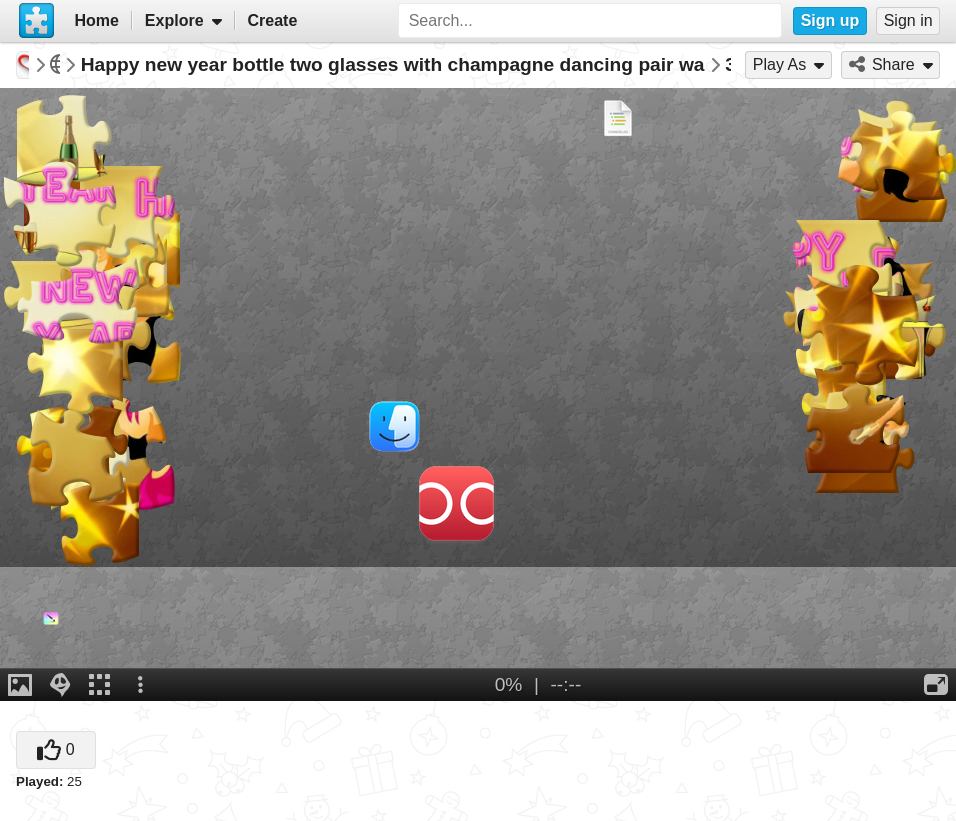 Image resolution: width=956 pixels, height=821 pixels. Describe the element at coordinates (394, 426) in the screenshot. I see `open Finder to browse files and folders` at that location.